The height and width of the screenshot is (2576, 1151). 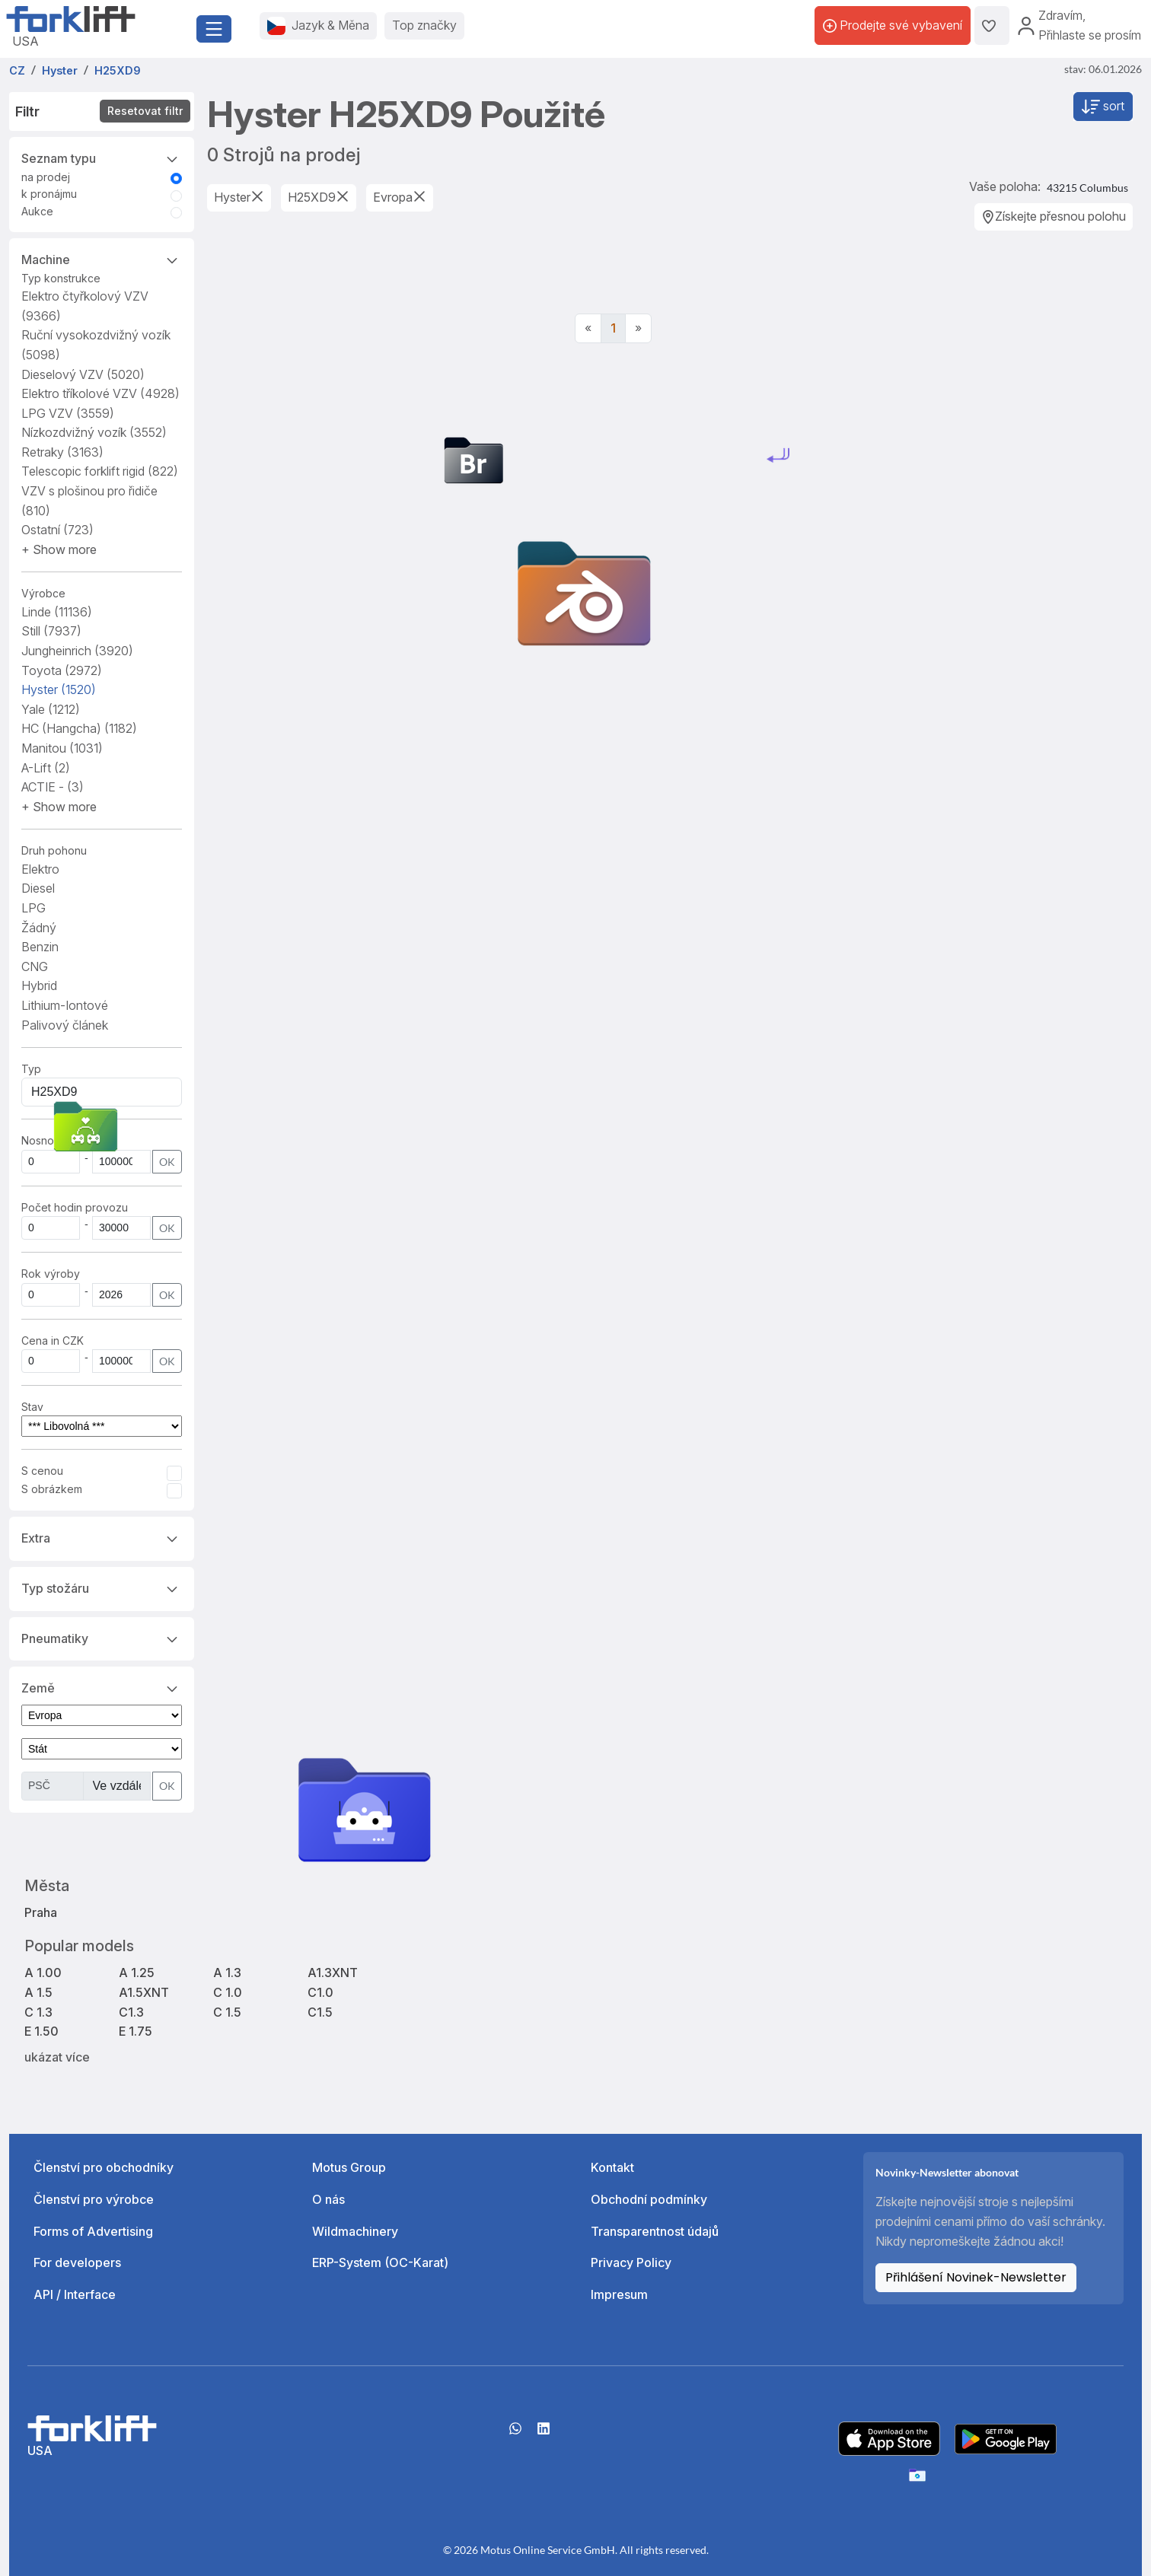 I want to click on open folder containing Blender project files, so click(x=583, y=597).